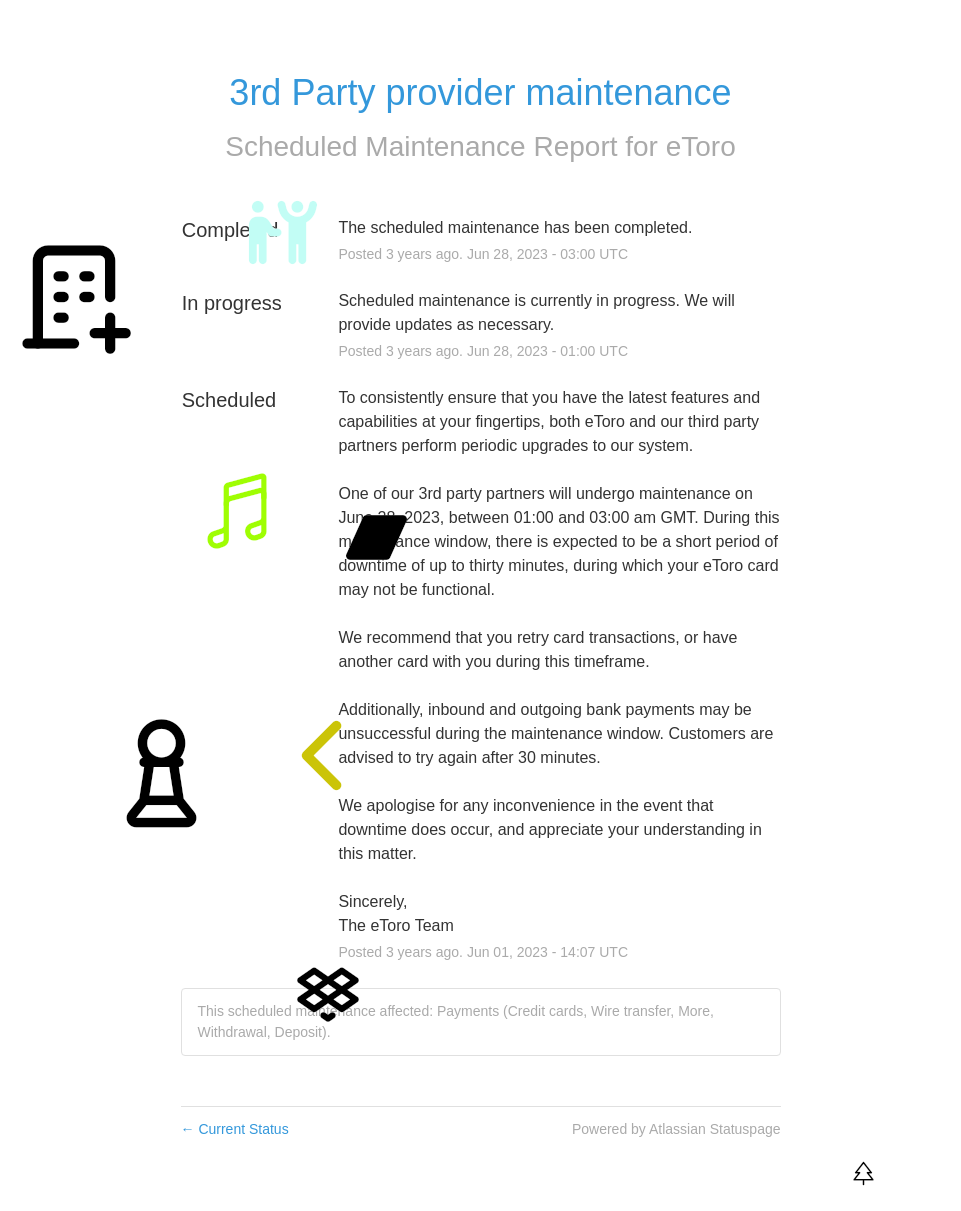 This screenshot has height=1211, width=961. Describe the element at coordinates (376, 537) in the screenshot. I see `insert a parallelogram shape` at that location.